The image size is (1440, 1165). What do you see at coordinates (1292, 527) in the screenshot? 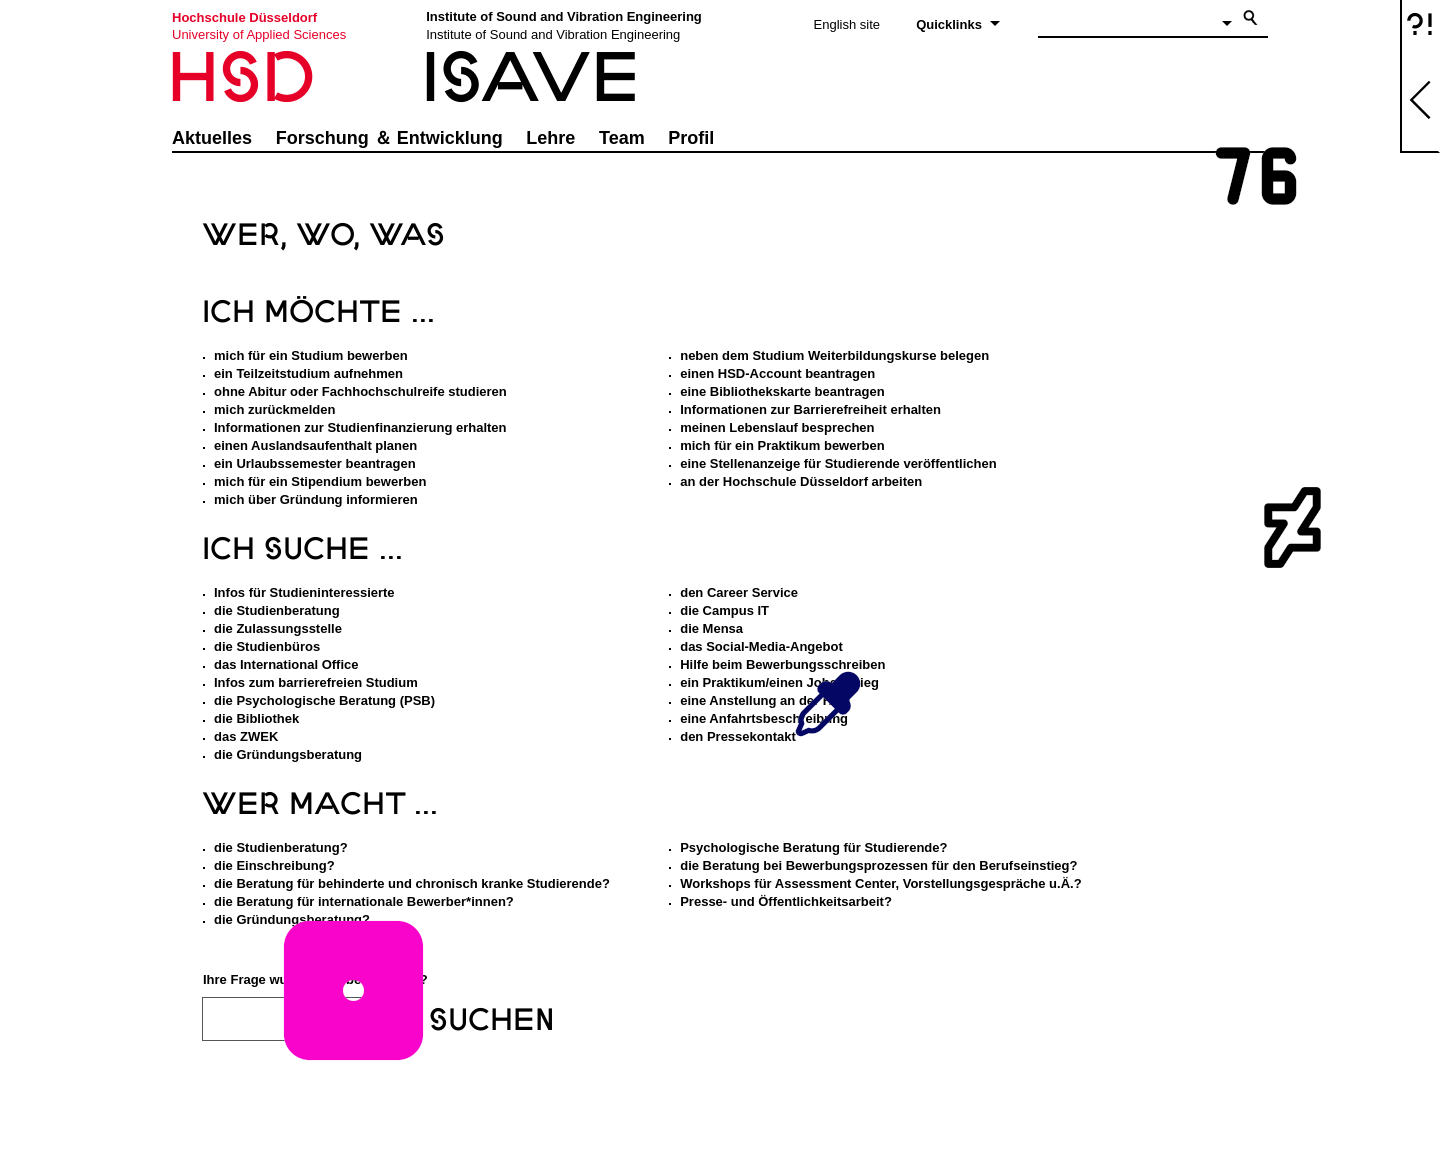
I see `visit deviantart profile or page` at bounding box center [1292, 527].